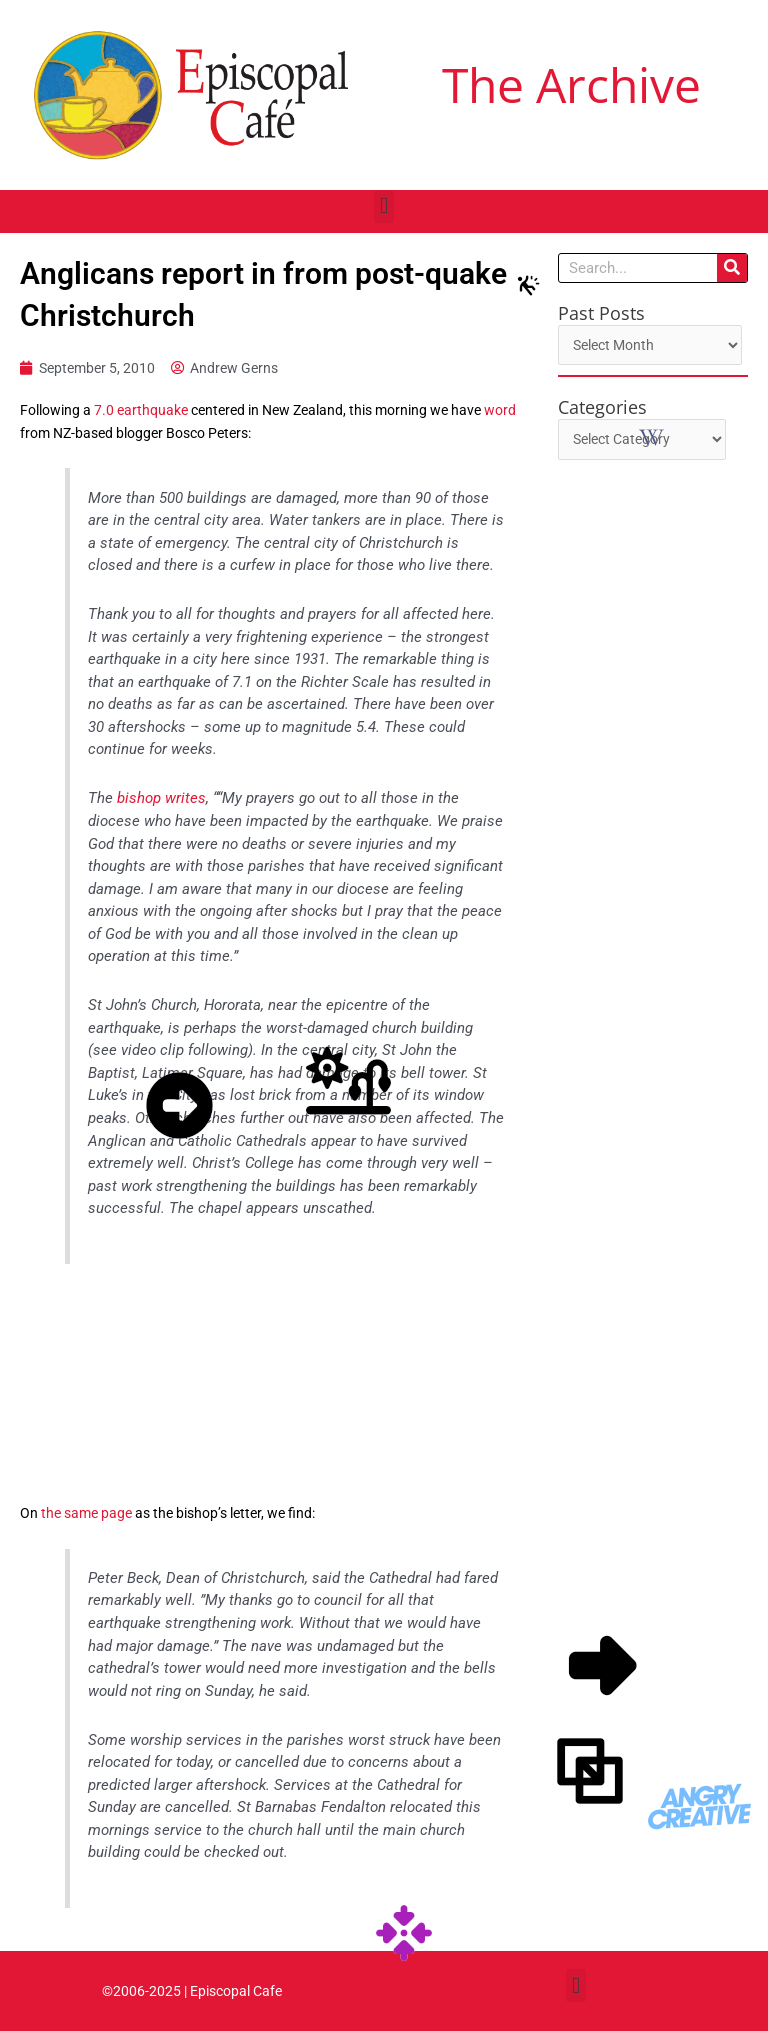  What do you see at coordinates (590, 1771) in the screenshot?
I see `merge or intersect selected layers` at bounding box center [590, 1771].